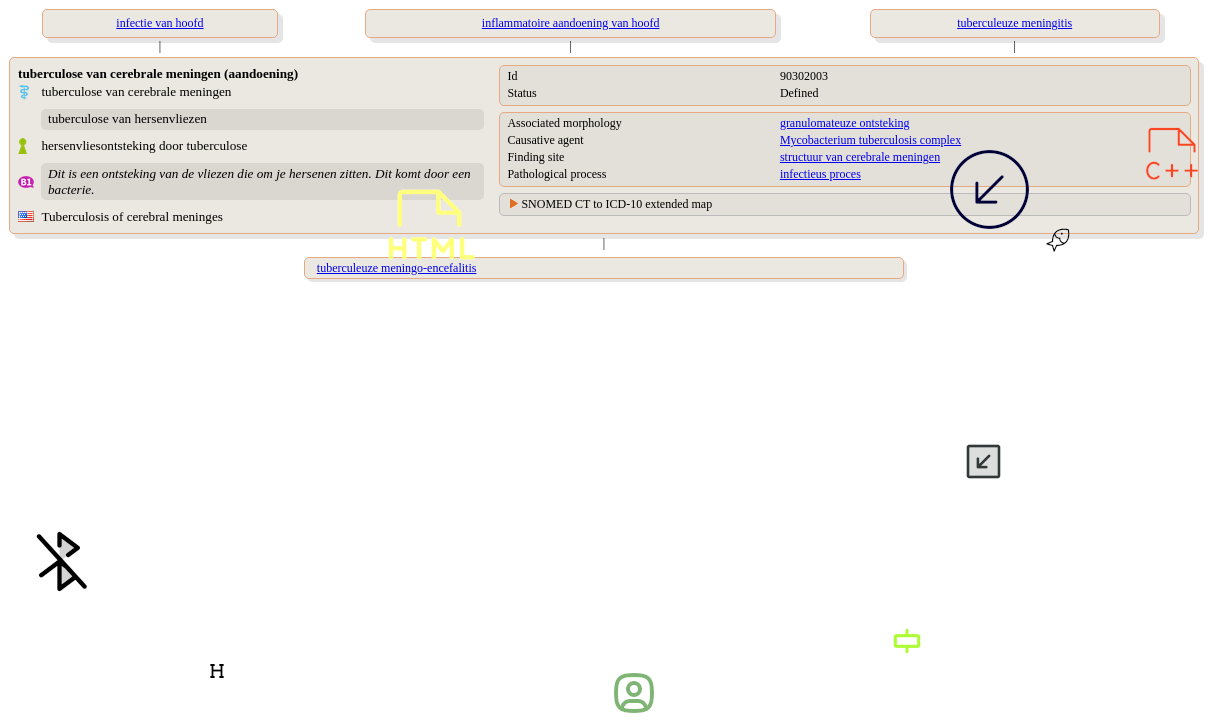 The height and width of the screenshot is (720, 1208). I want to click on move content to bottom-left corner, so click(983, 461).